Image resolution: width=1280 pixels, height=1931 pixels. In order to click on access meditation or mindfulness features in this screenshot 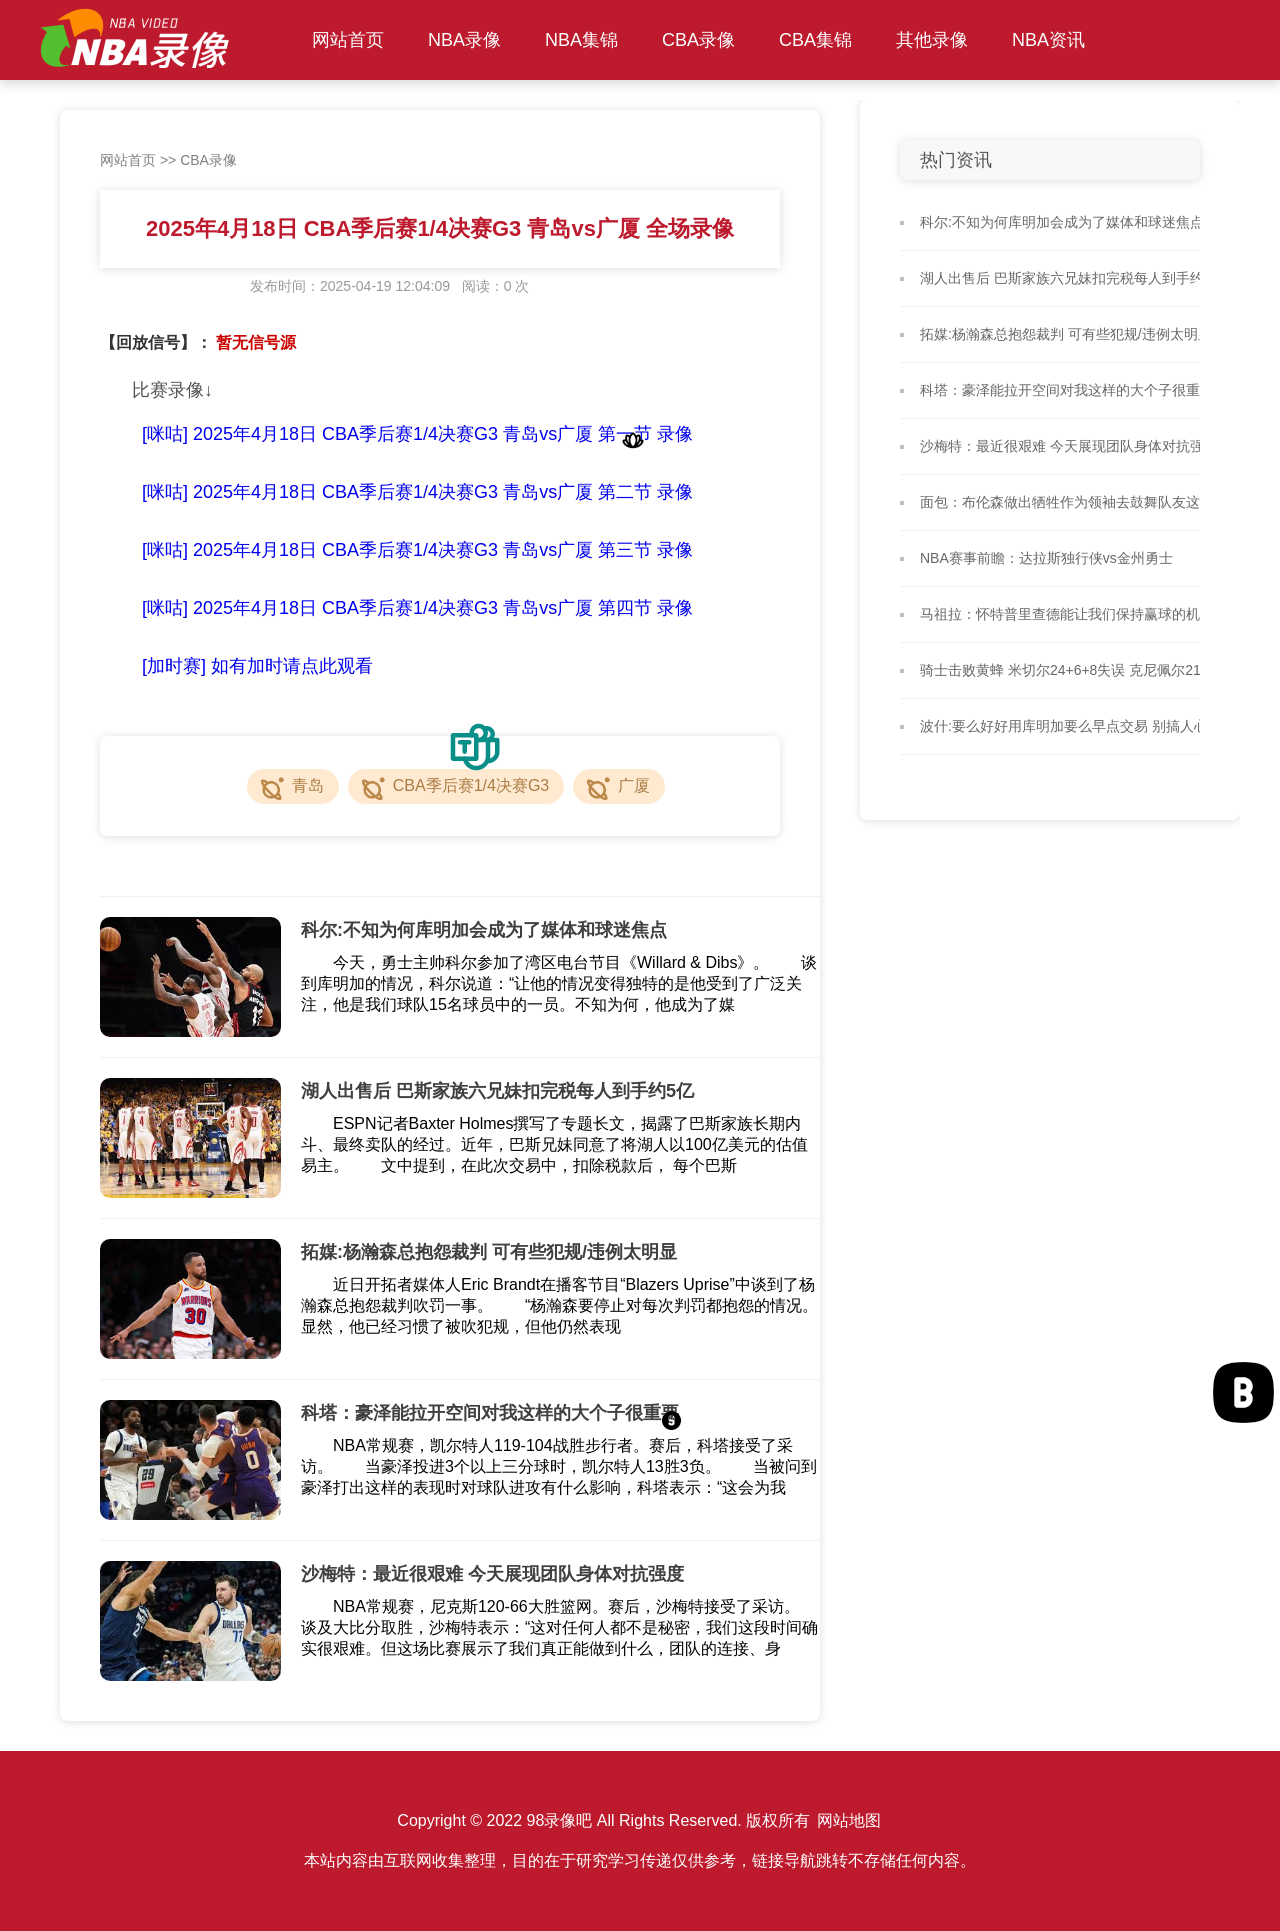, I will do `click(633, 441)`.